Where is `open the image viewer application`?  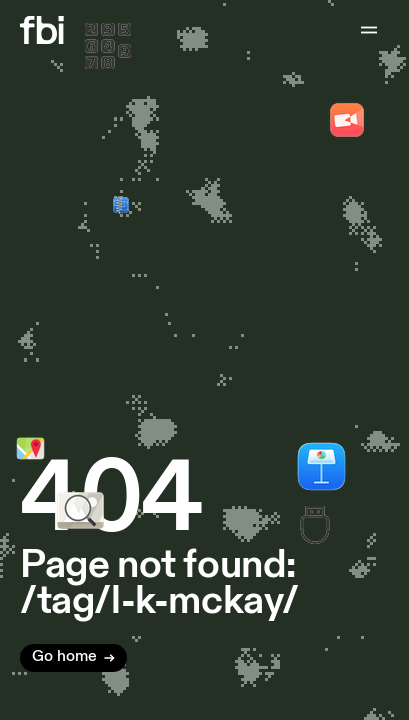
open the image viewer application is located at coordinates (80, 510).